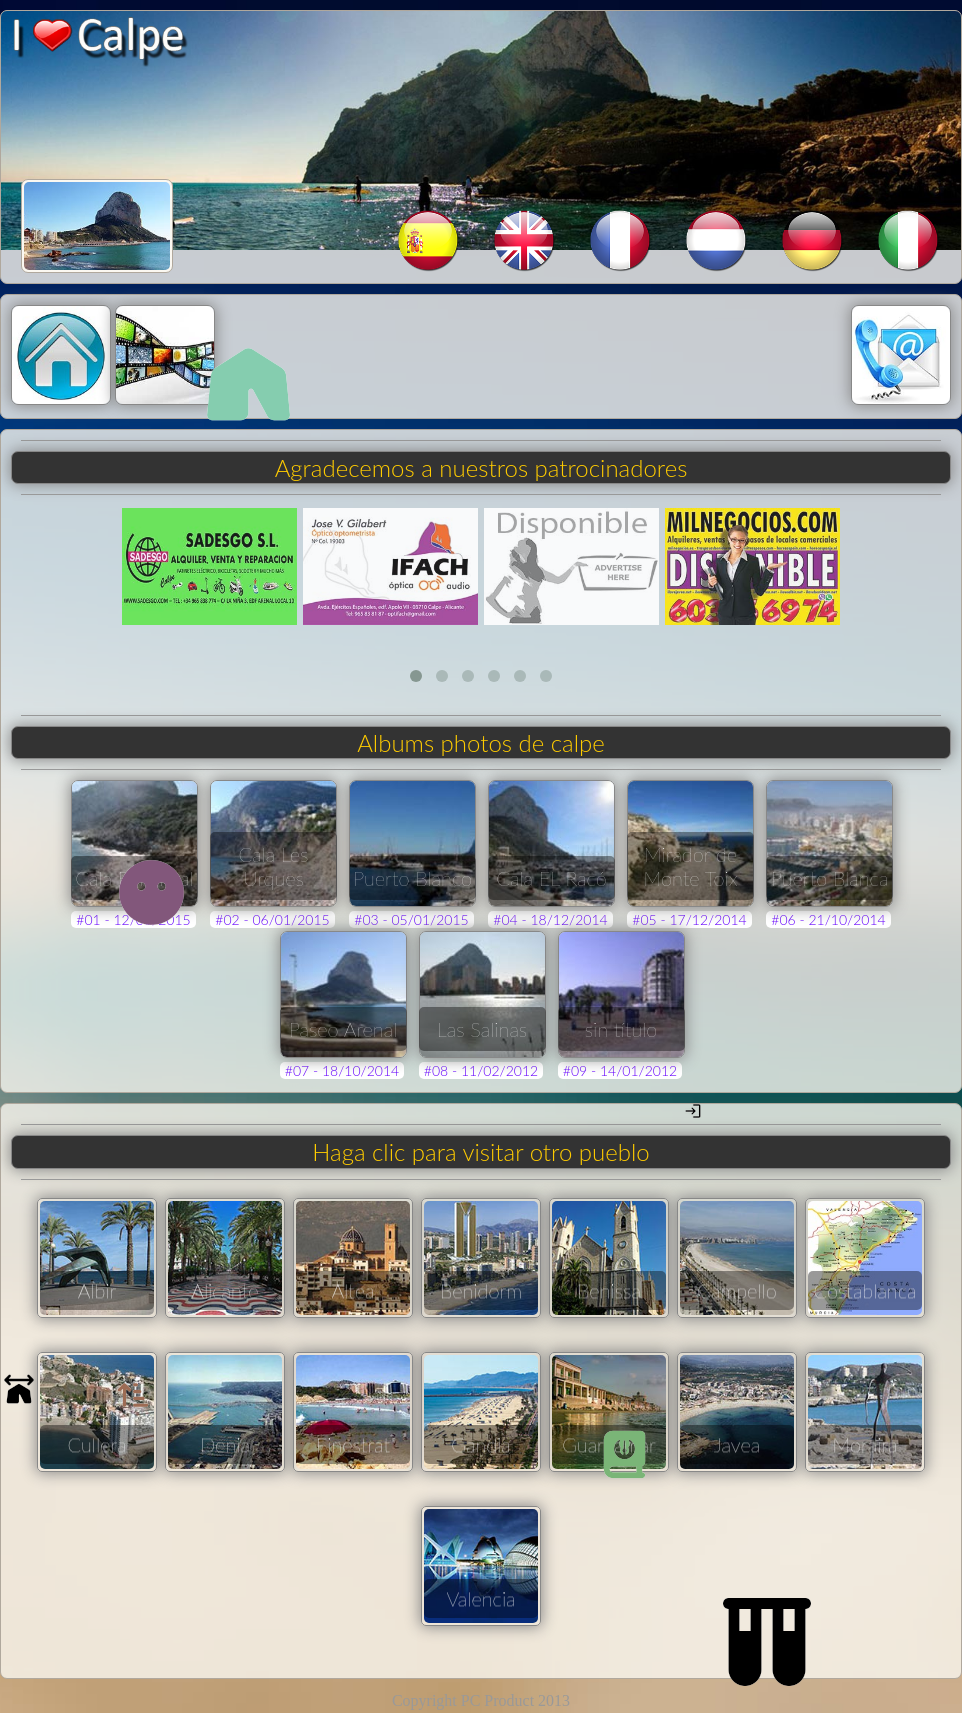 The image size is (962, 1713). What do you see at coordinates (693, 1111) in the screenshot?
I see `log in to your account` at bounding box center [693, 1111].